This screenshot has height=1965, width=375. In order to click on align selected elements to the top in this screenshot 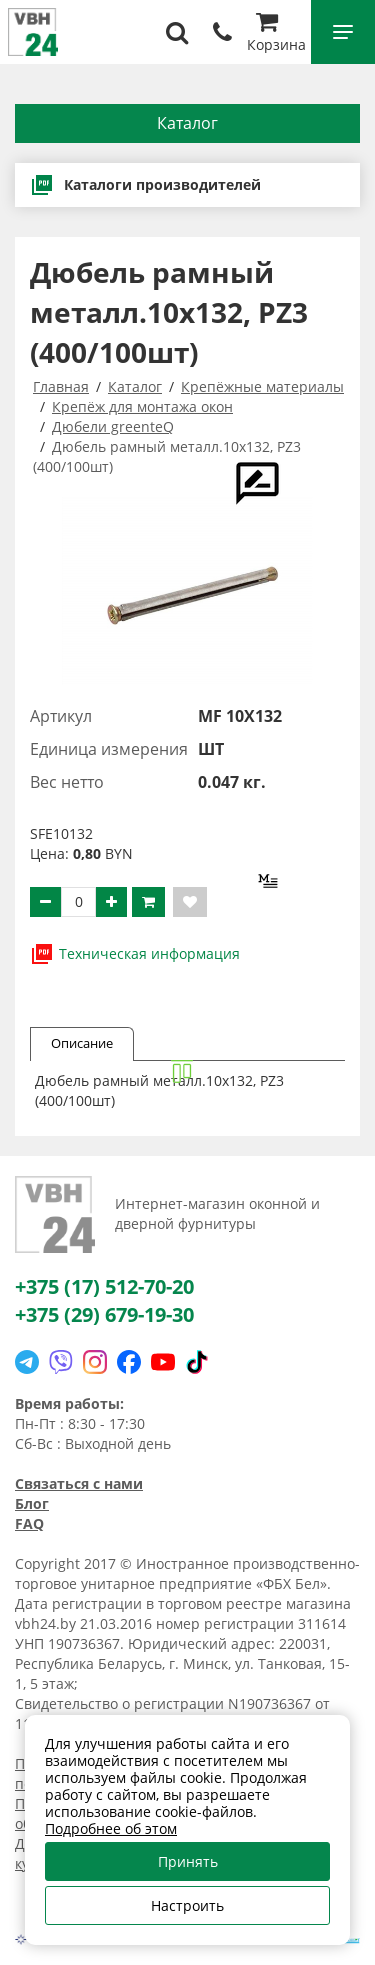, I will do `click(182, 1071)`.